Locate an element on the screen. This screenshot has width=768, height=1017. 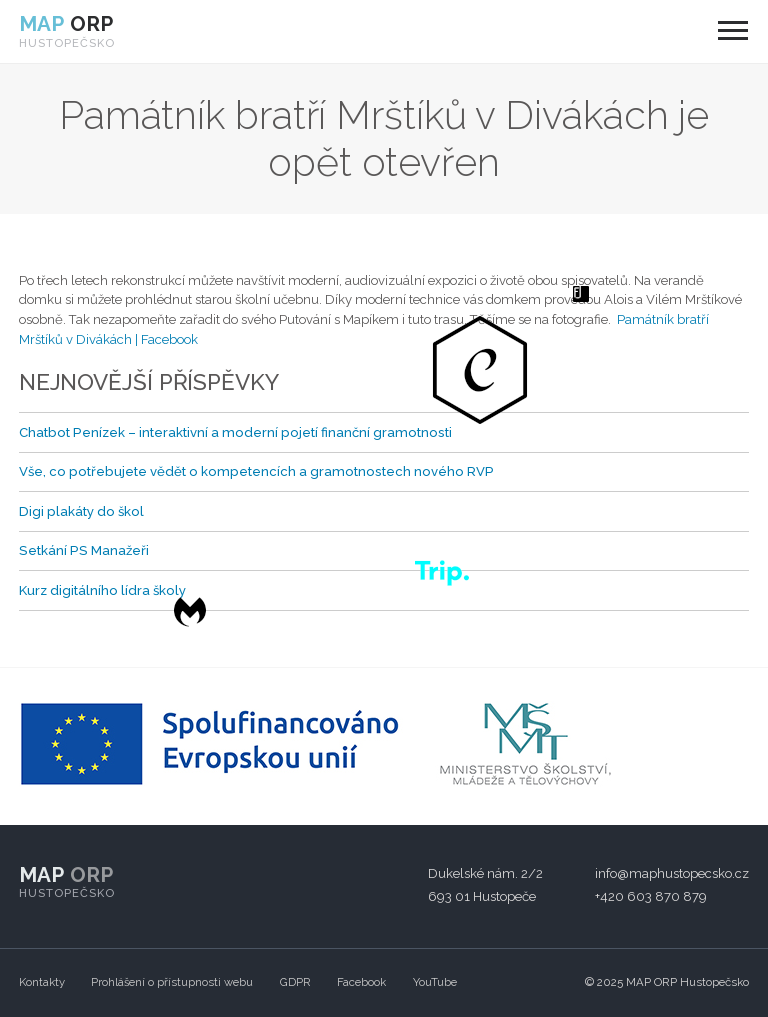
open malwarebytes antivirus software is located at coordinates (190, 612).